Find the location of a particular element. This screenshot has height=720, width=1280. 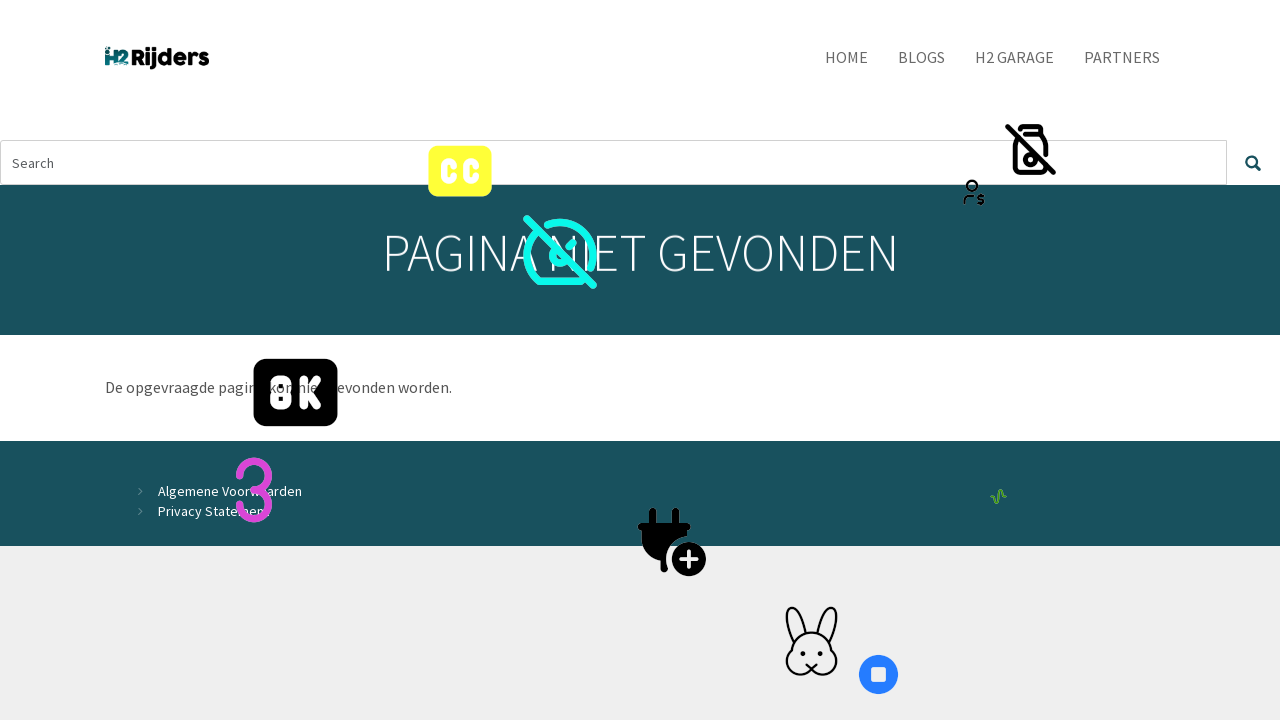

add a new power connection or device is located at coordinates (668, 542).